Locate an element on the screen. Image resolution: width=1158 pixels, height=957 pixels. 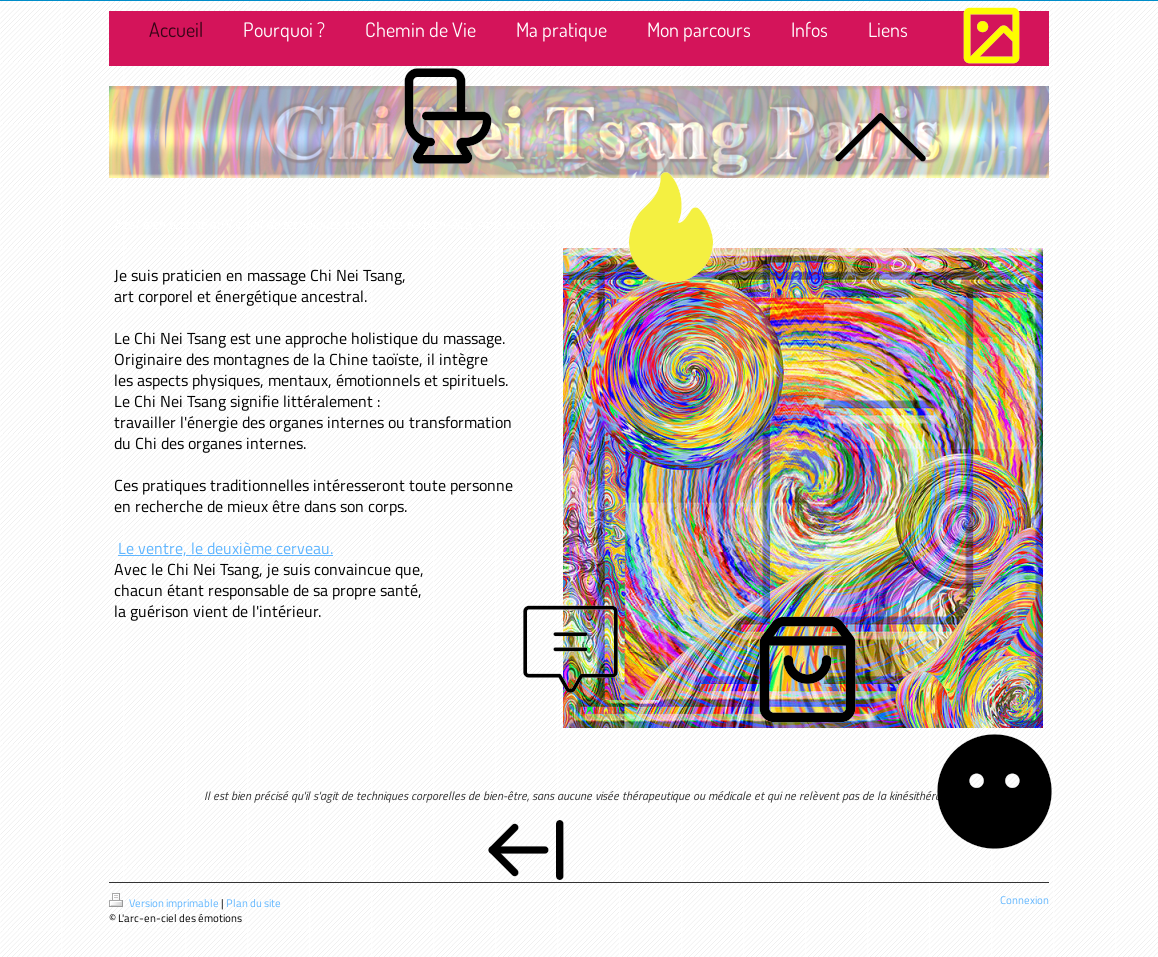
open chat or messaging is located at coordinates (570, 645).